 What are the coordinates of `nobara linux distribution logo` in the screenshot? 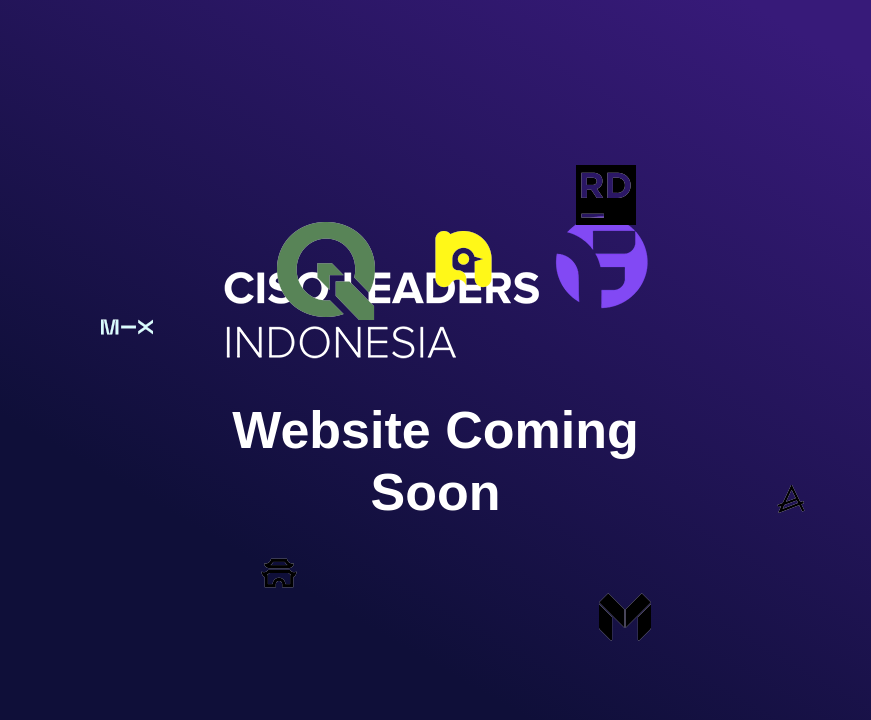 It's located at (463, 259).